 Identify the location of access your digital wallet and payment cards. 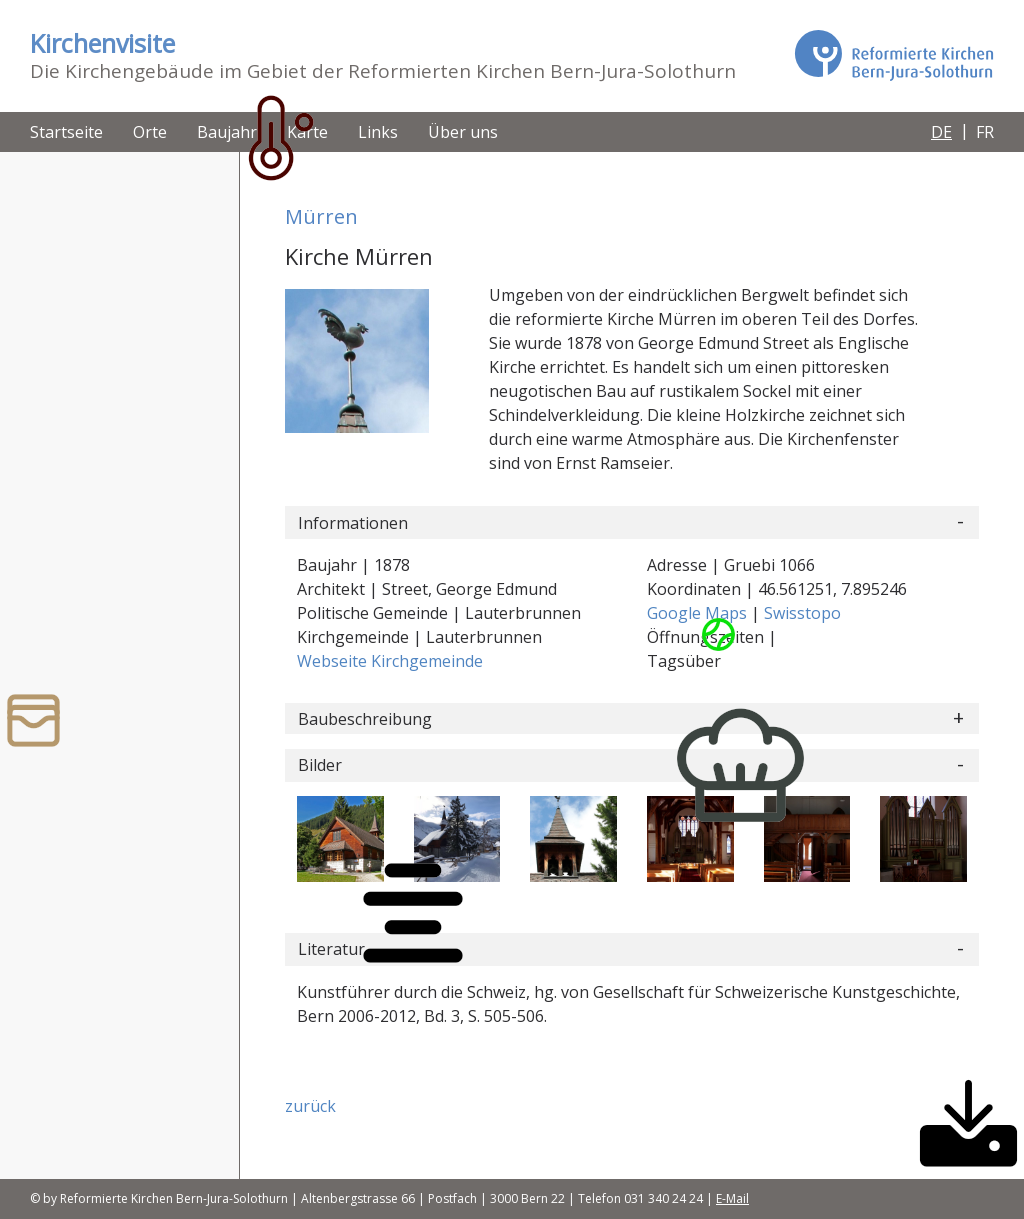
(33, 720).